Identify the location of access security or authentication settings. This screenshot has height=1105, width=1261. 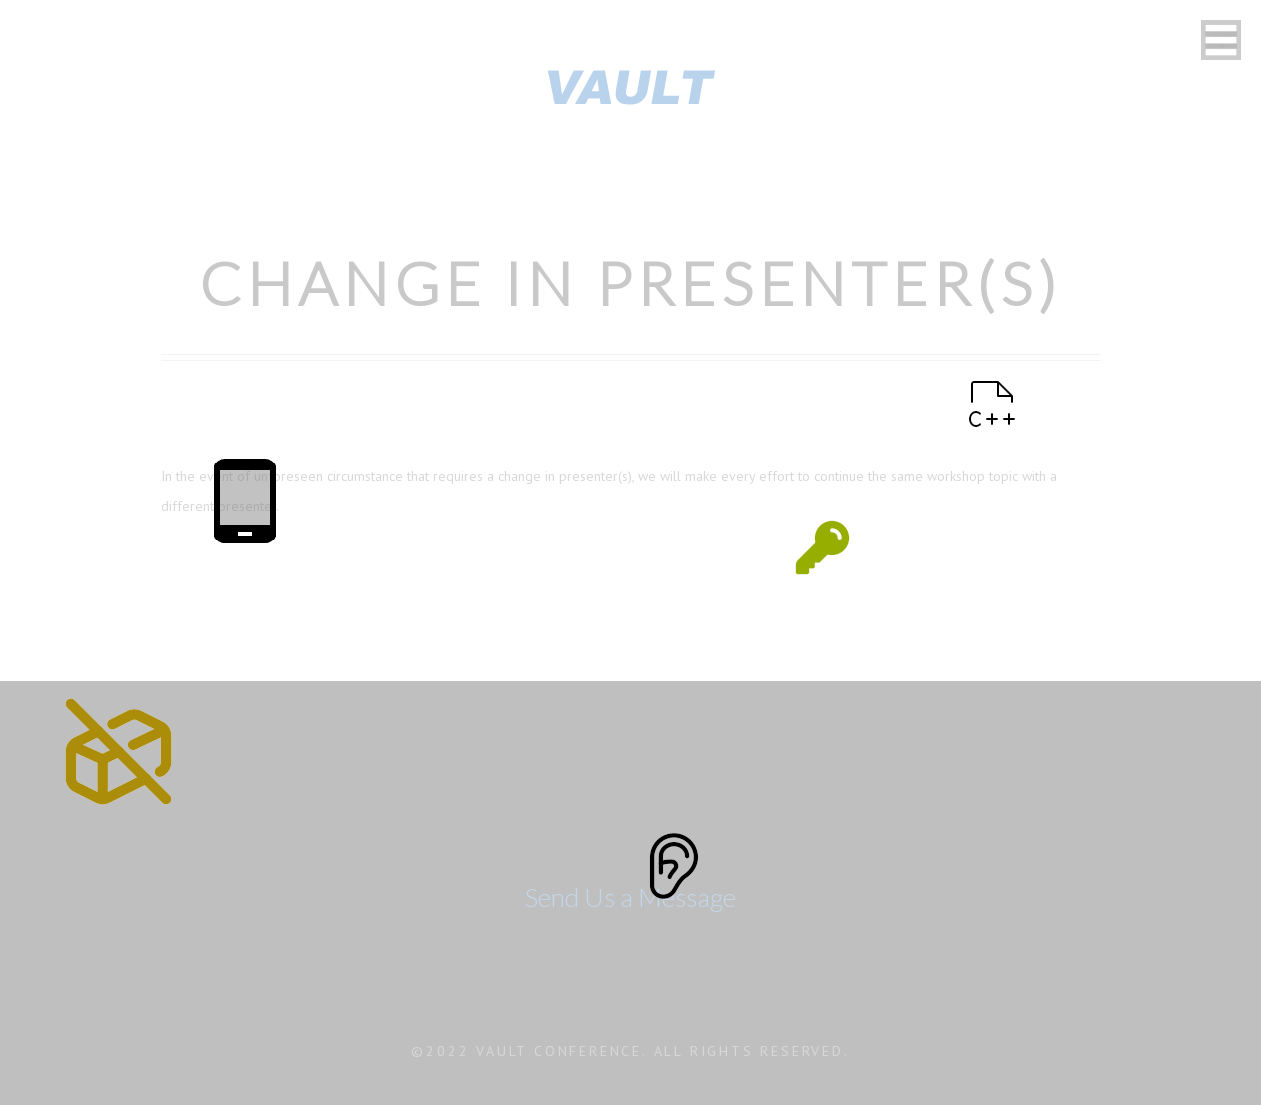
(822, 547).